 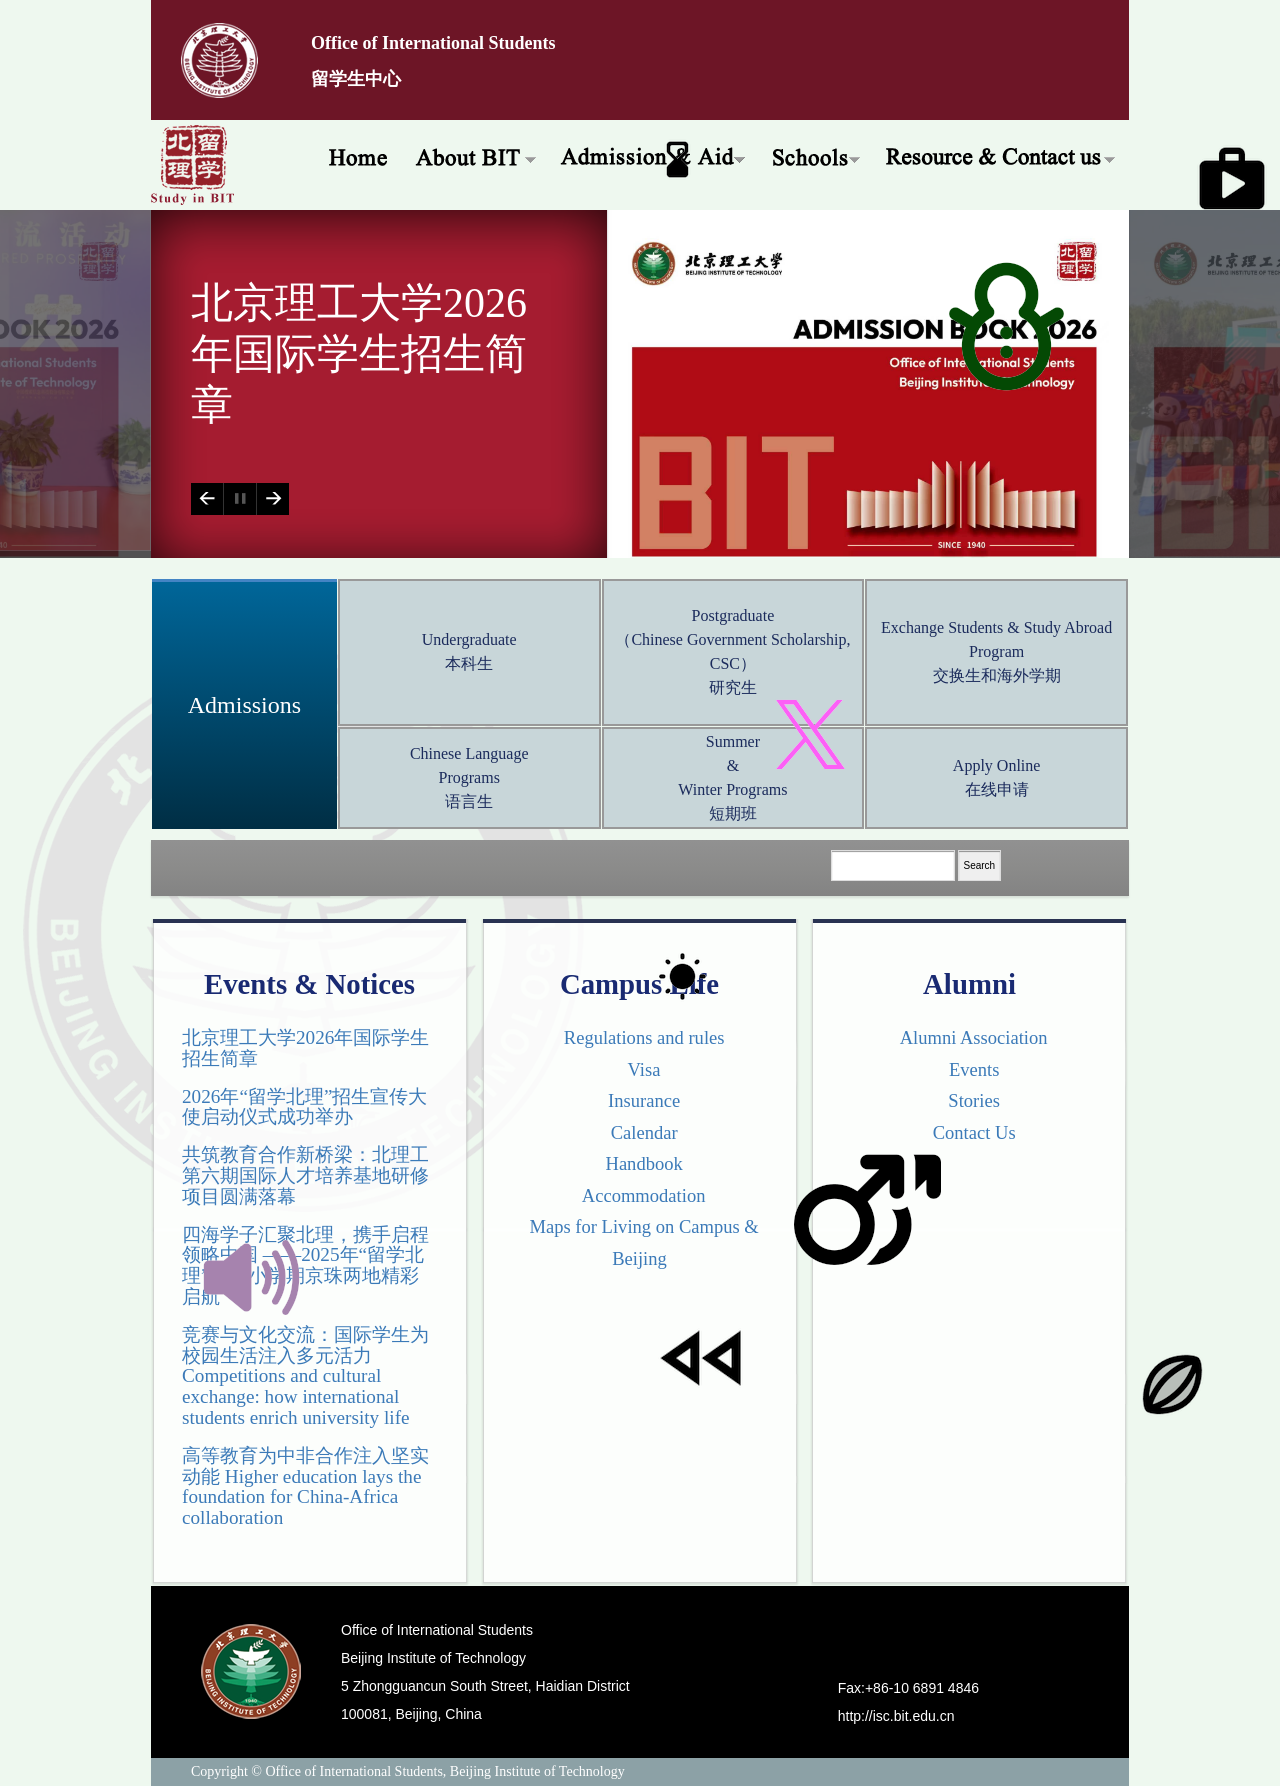 I want to click on rewind media playback, so click(x=704, y=1358).